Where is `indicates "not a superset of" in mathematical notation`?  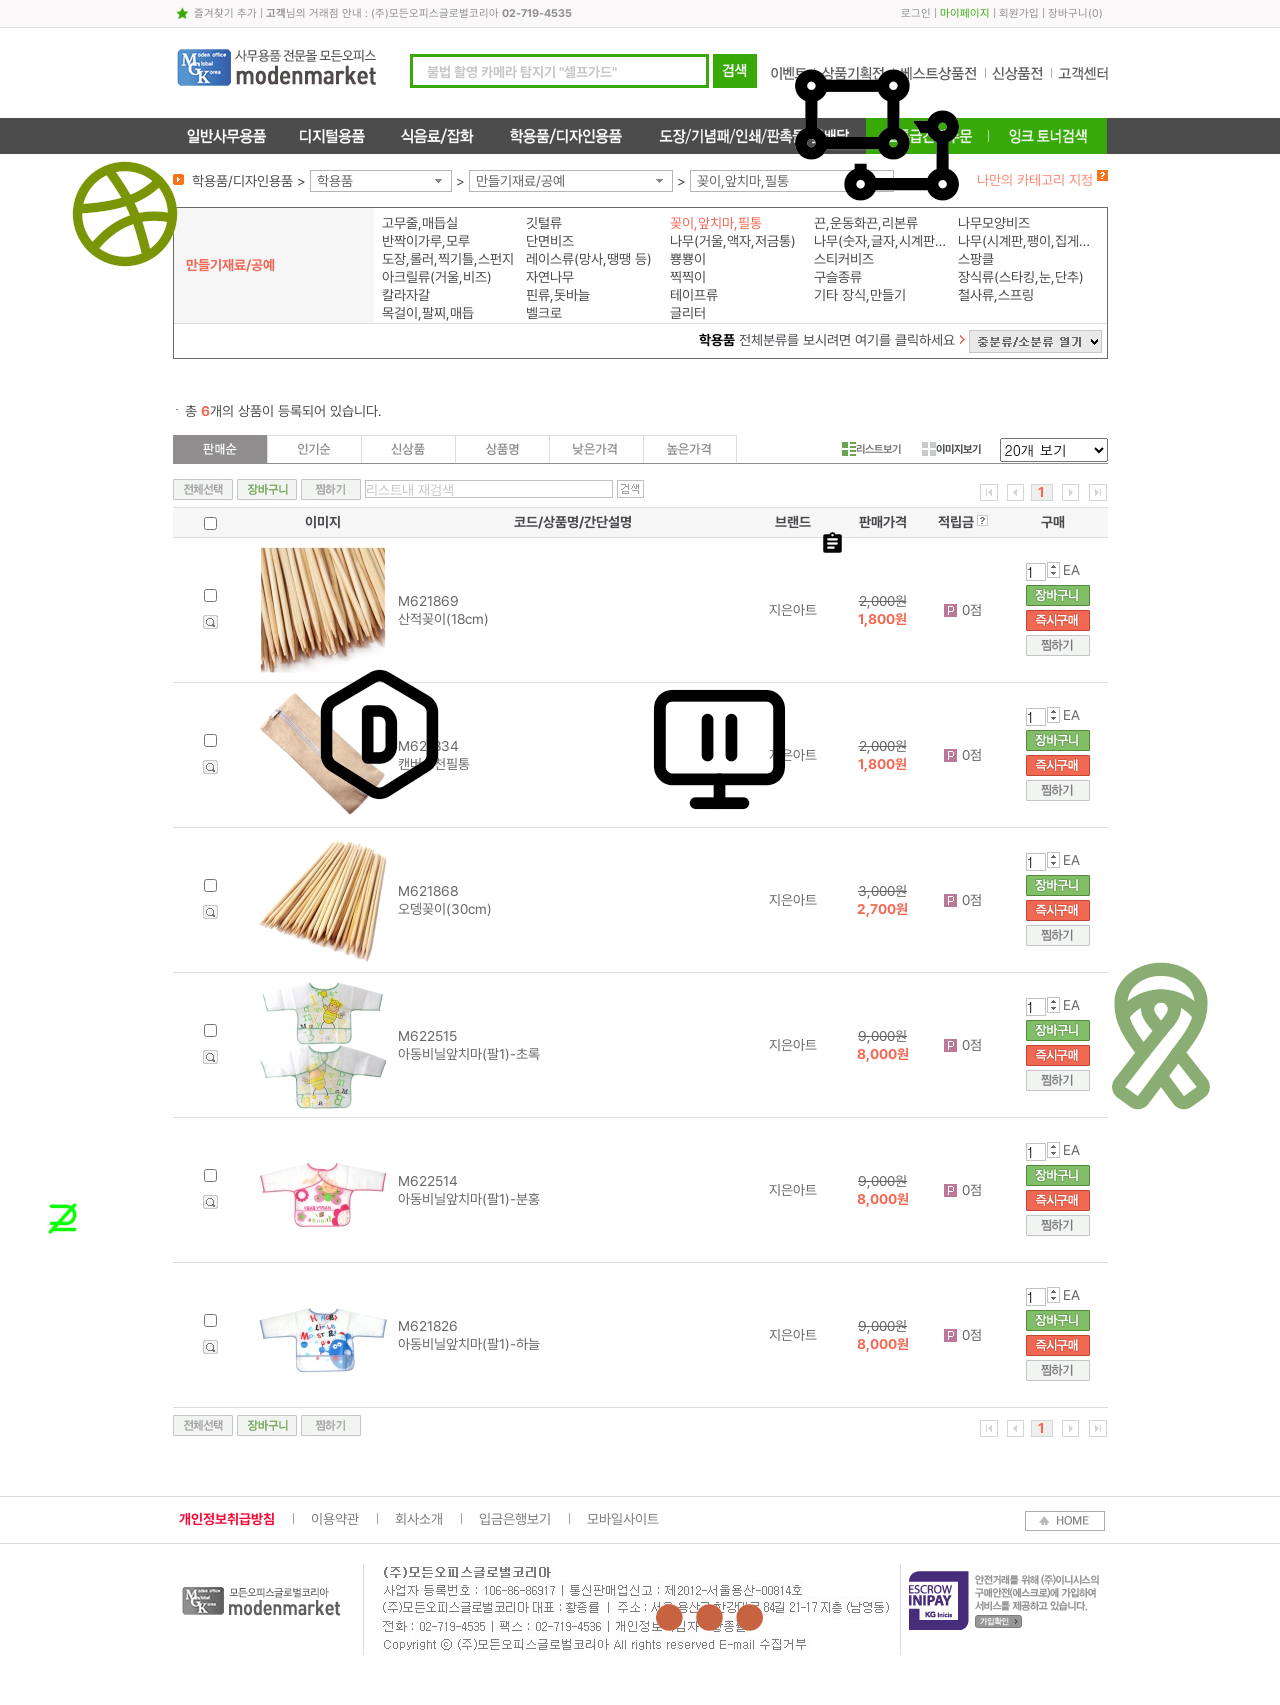 indicates "not a superset of" in mathematical notation is located at coordinates (62, 1218).